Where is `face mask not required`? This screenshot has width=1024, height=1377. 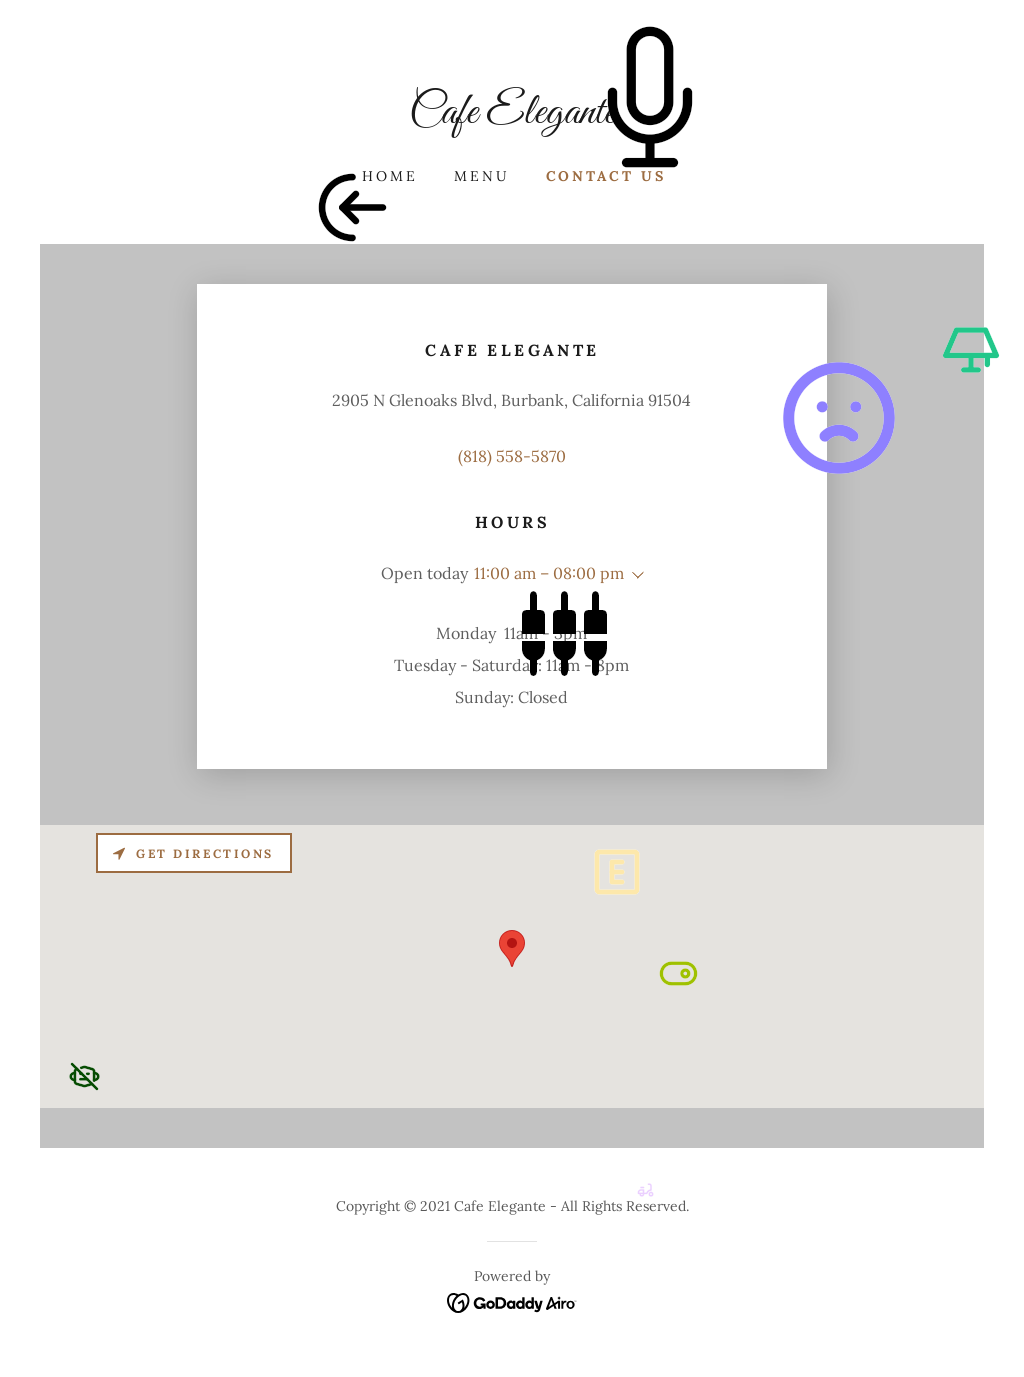
face mask not required is located at coordinates (84, 1076).